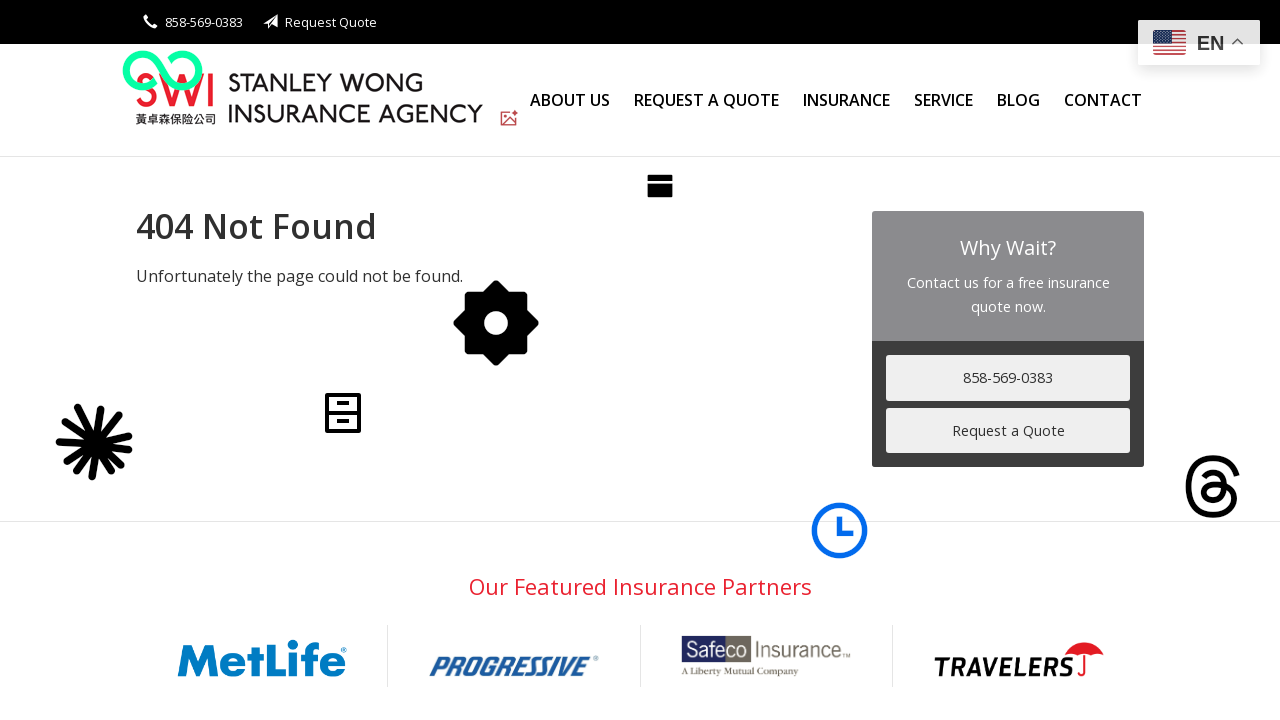 The image size is (1280, 720). Describe the element at coordinates (1212, 486) in the screenshot. I see `open the Threads app` at that location.